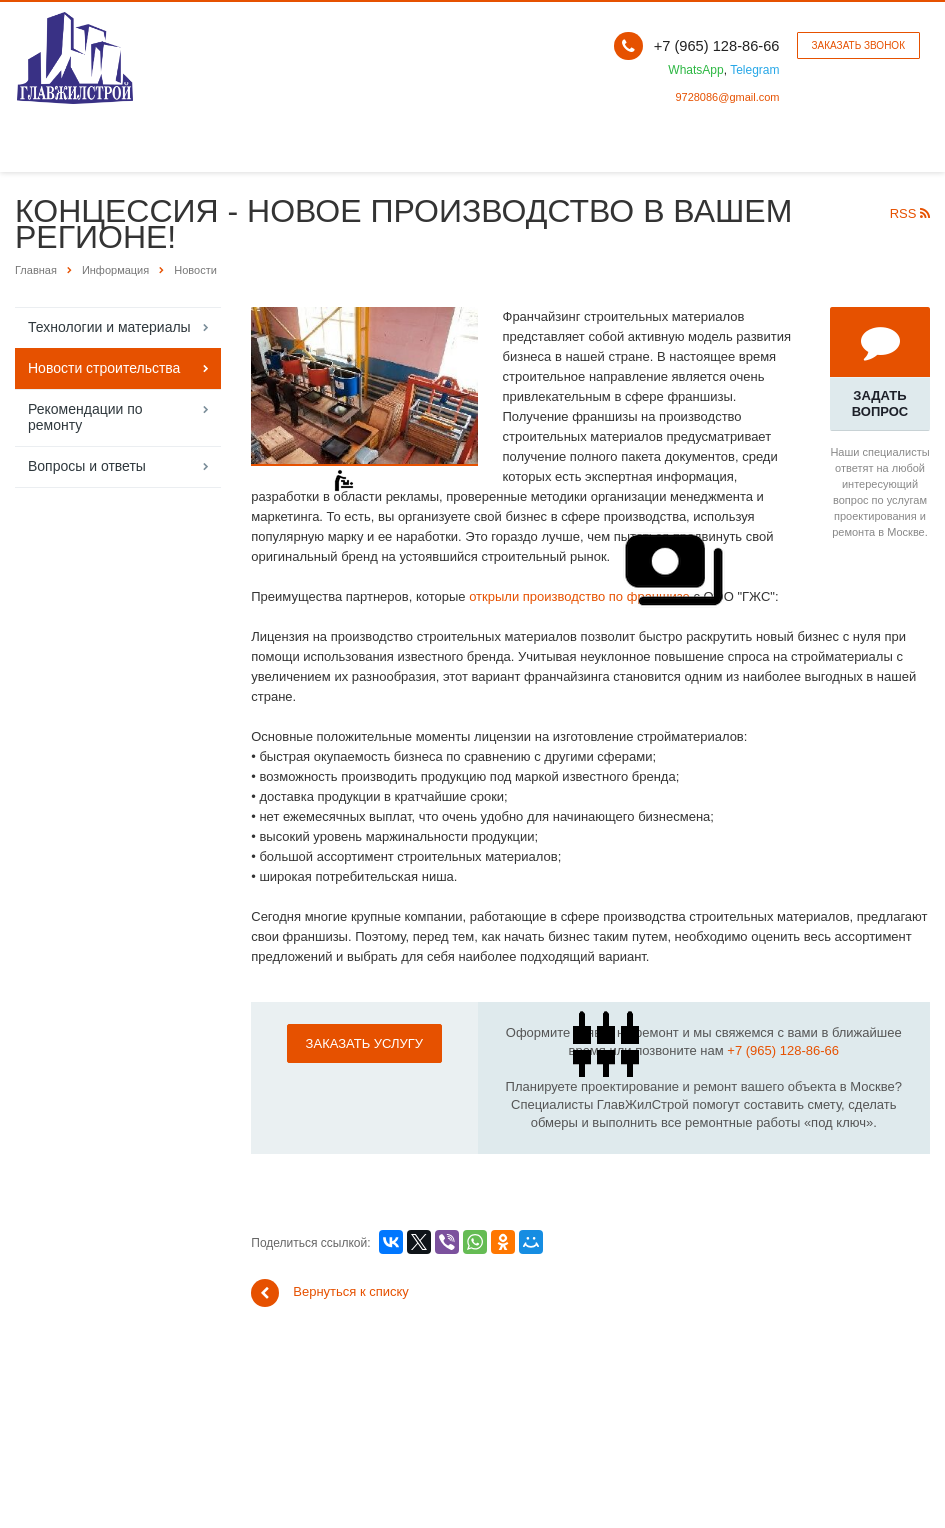 The height and width of the screenshot is (1528, 945). Describe the element at coordinates (606, 1044) in the screenshot. I see `configure audio or video input components` at that location.